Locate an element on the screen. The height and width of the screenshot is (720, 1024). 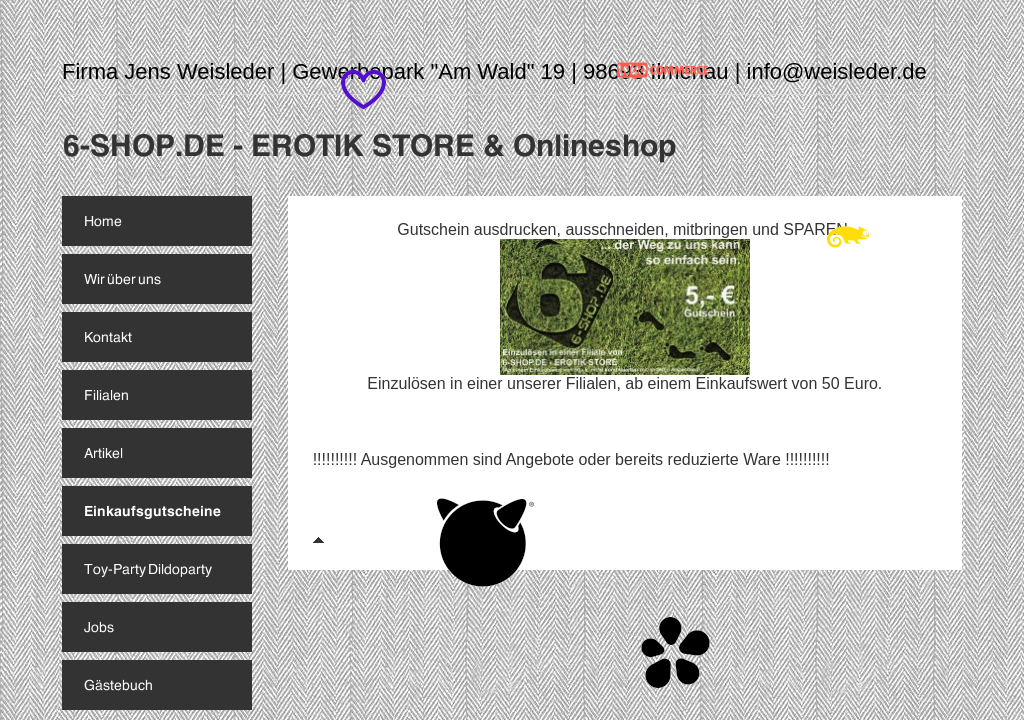
open ICQ messenger app is located at coordinates (675, 652).